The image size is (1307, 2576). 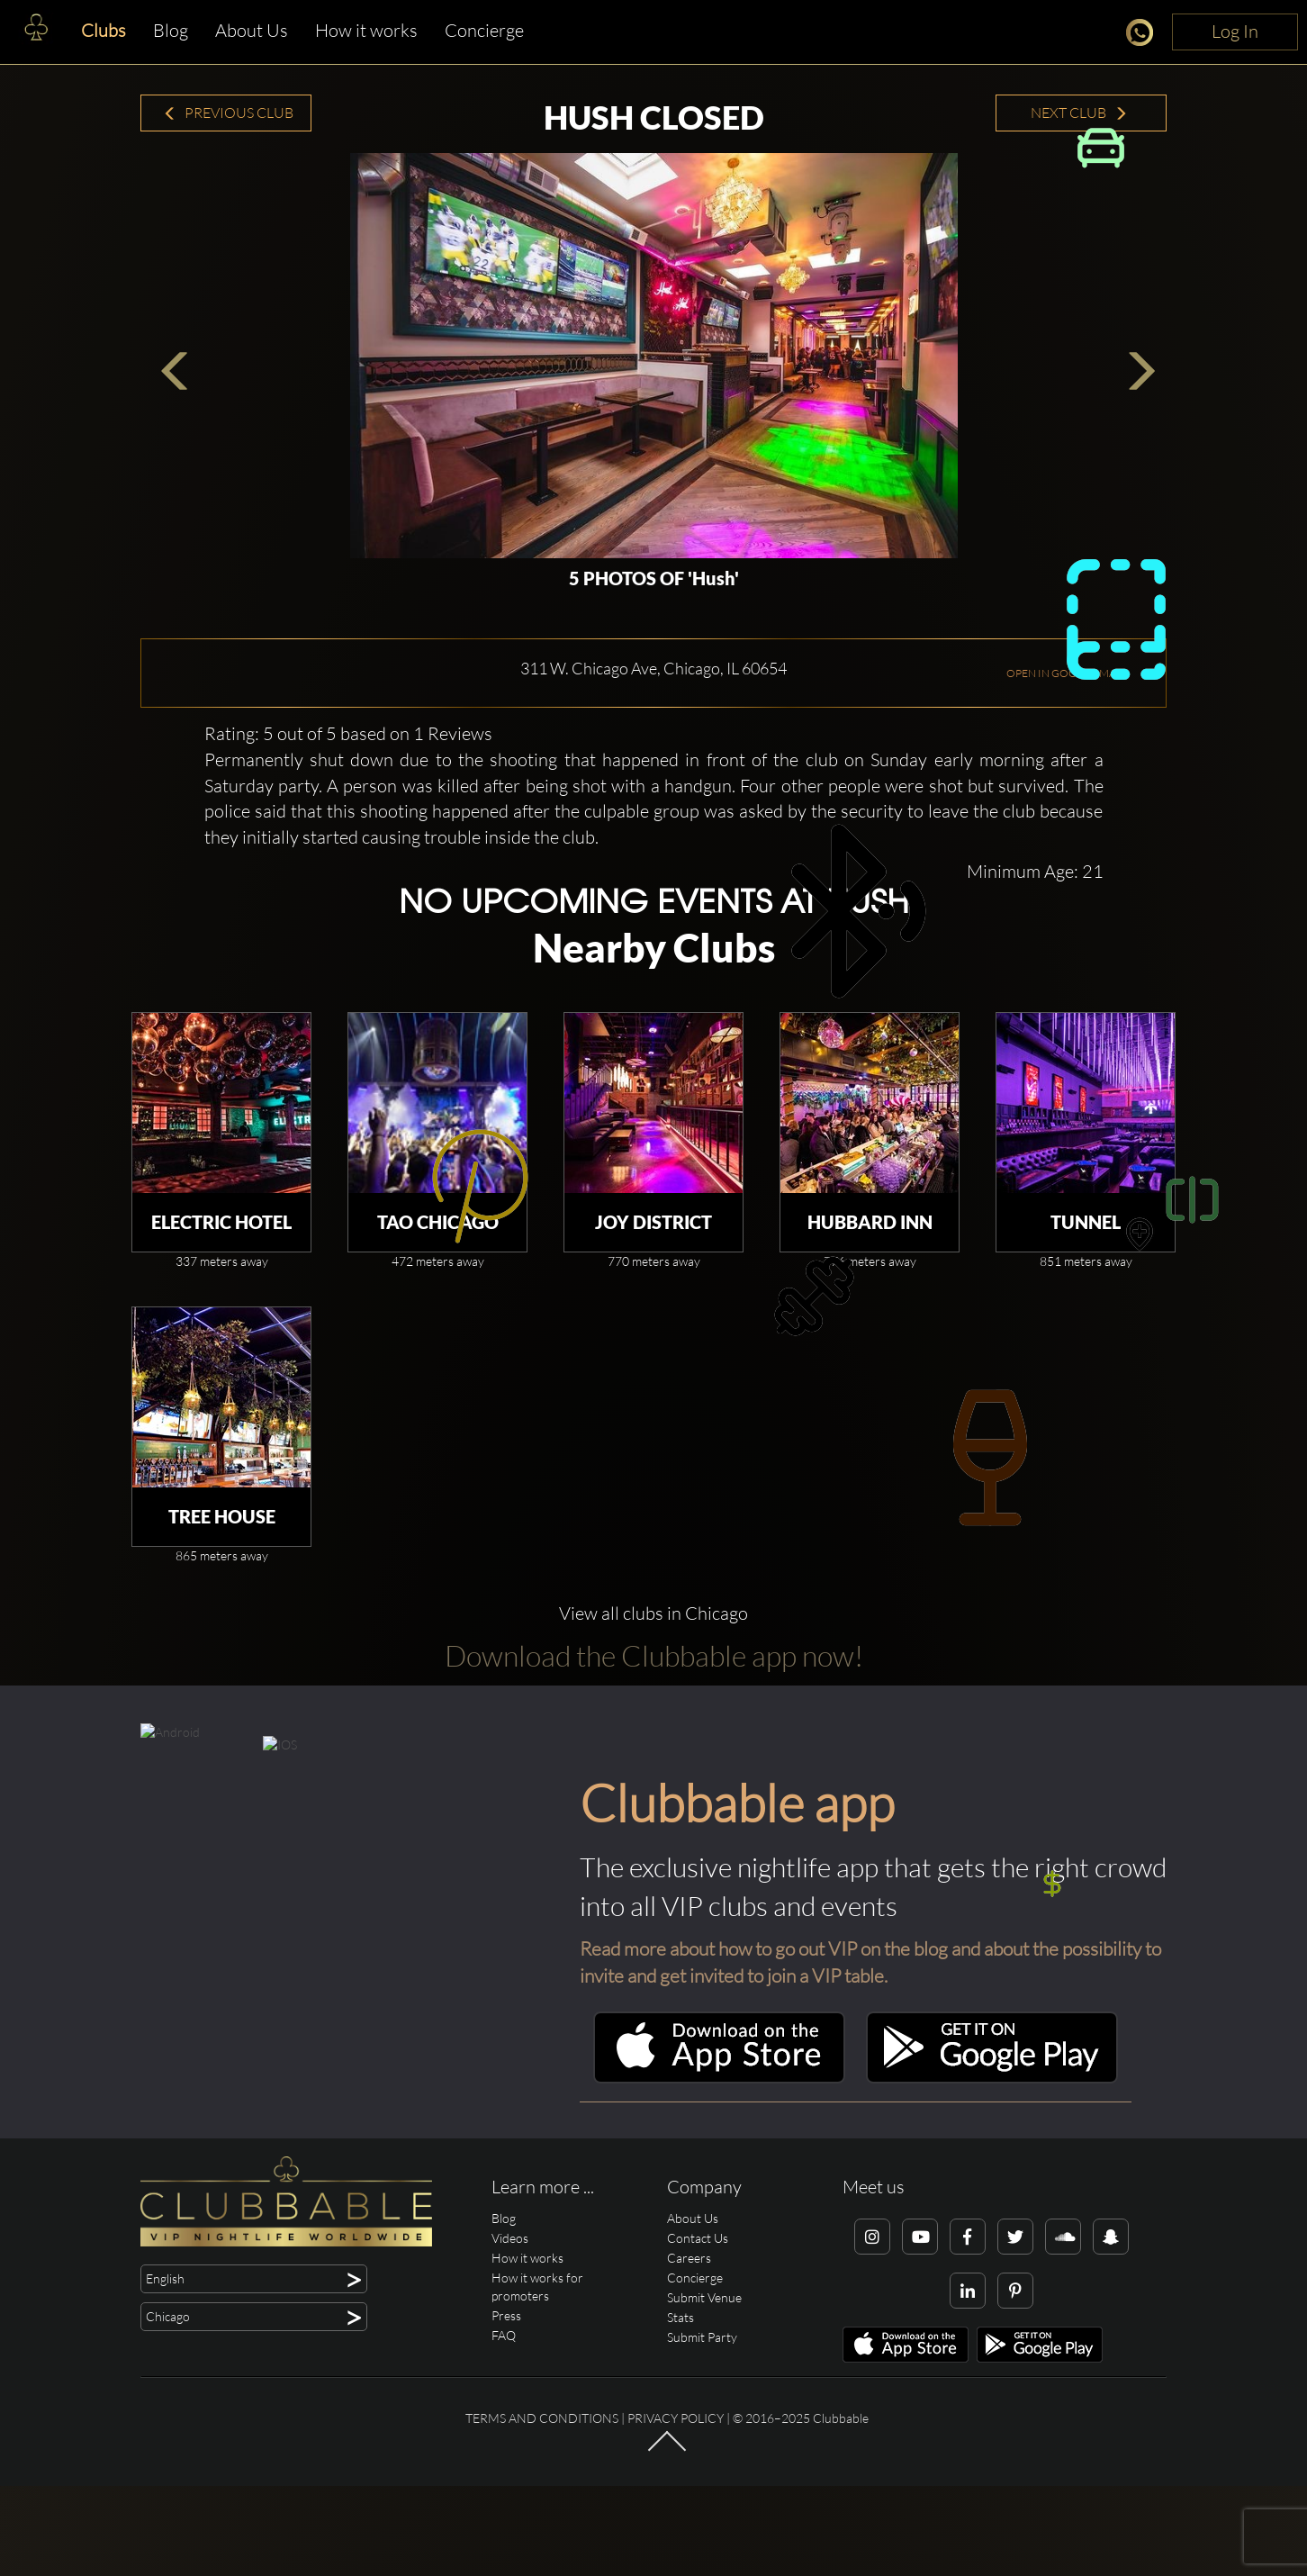 I want to click on draft or unpublished document, so click(x=1116, y=619).